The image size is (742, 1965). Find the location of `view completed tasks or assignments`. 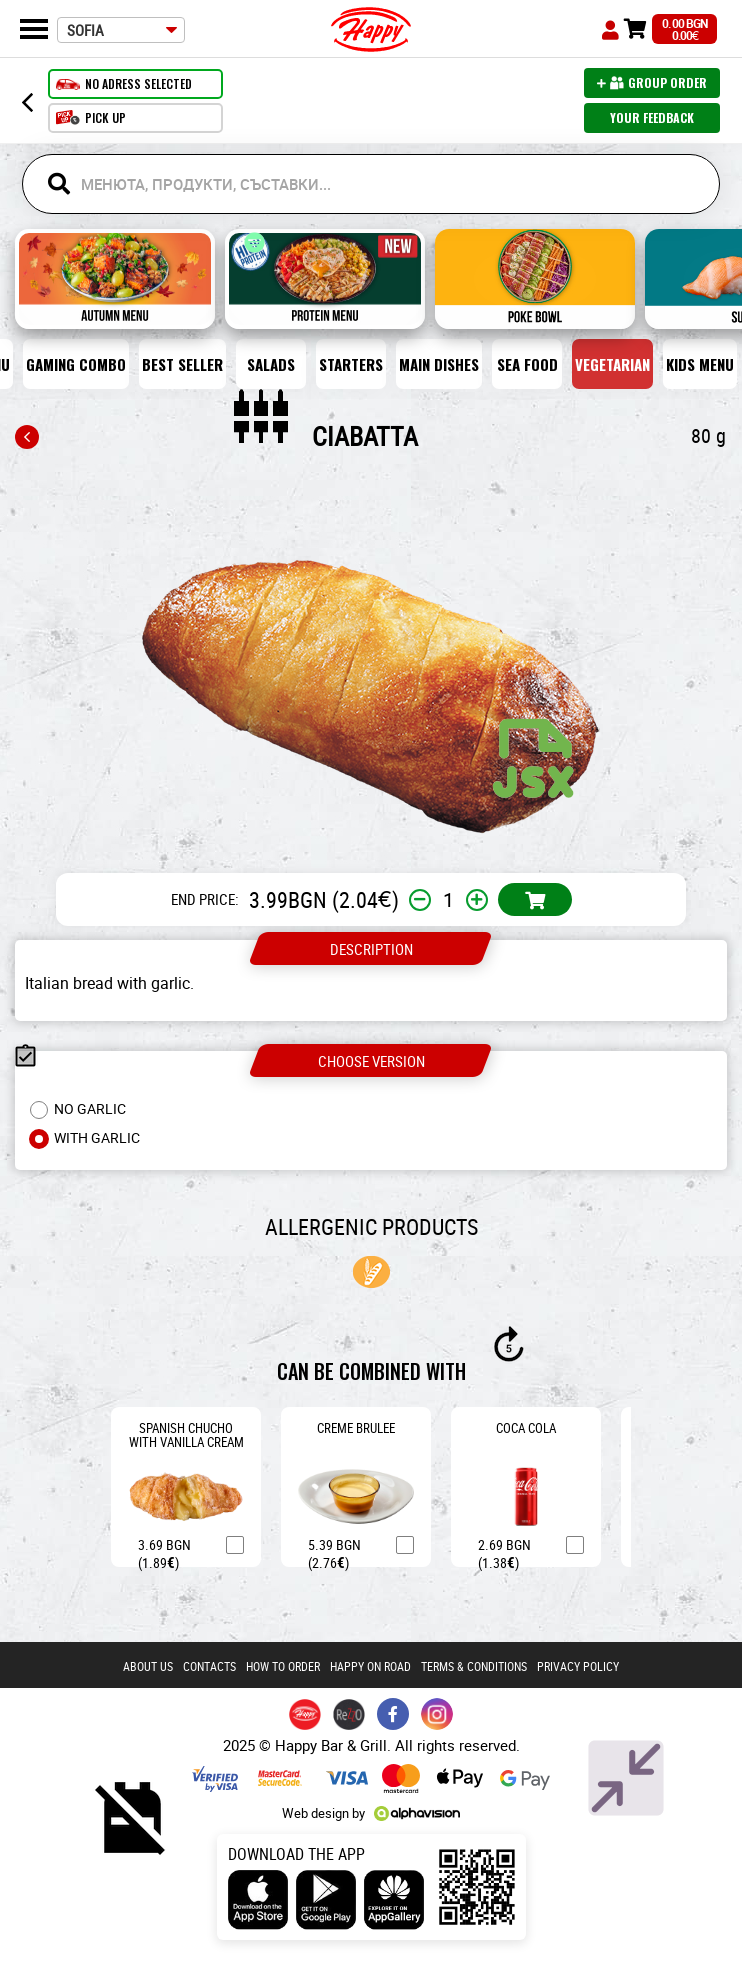

view completed tasks or assignments is located at coordinates (25, 1056).